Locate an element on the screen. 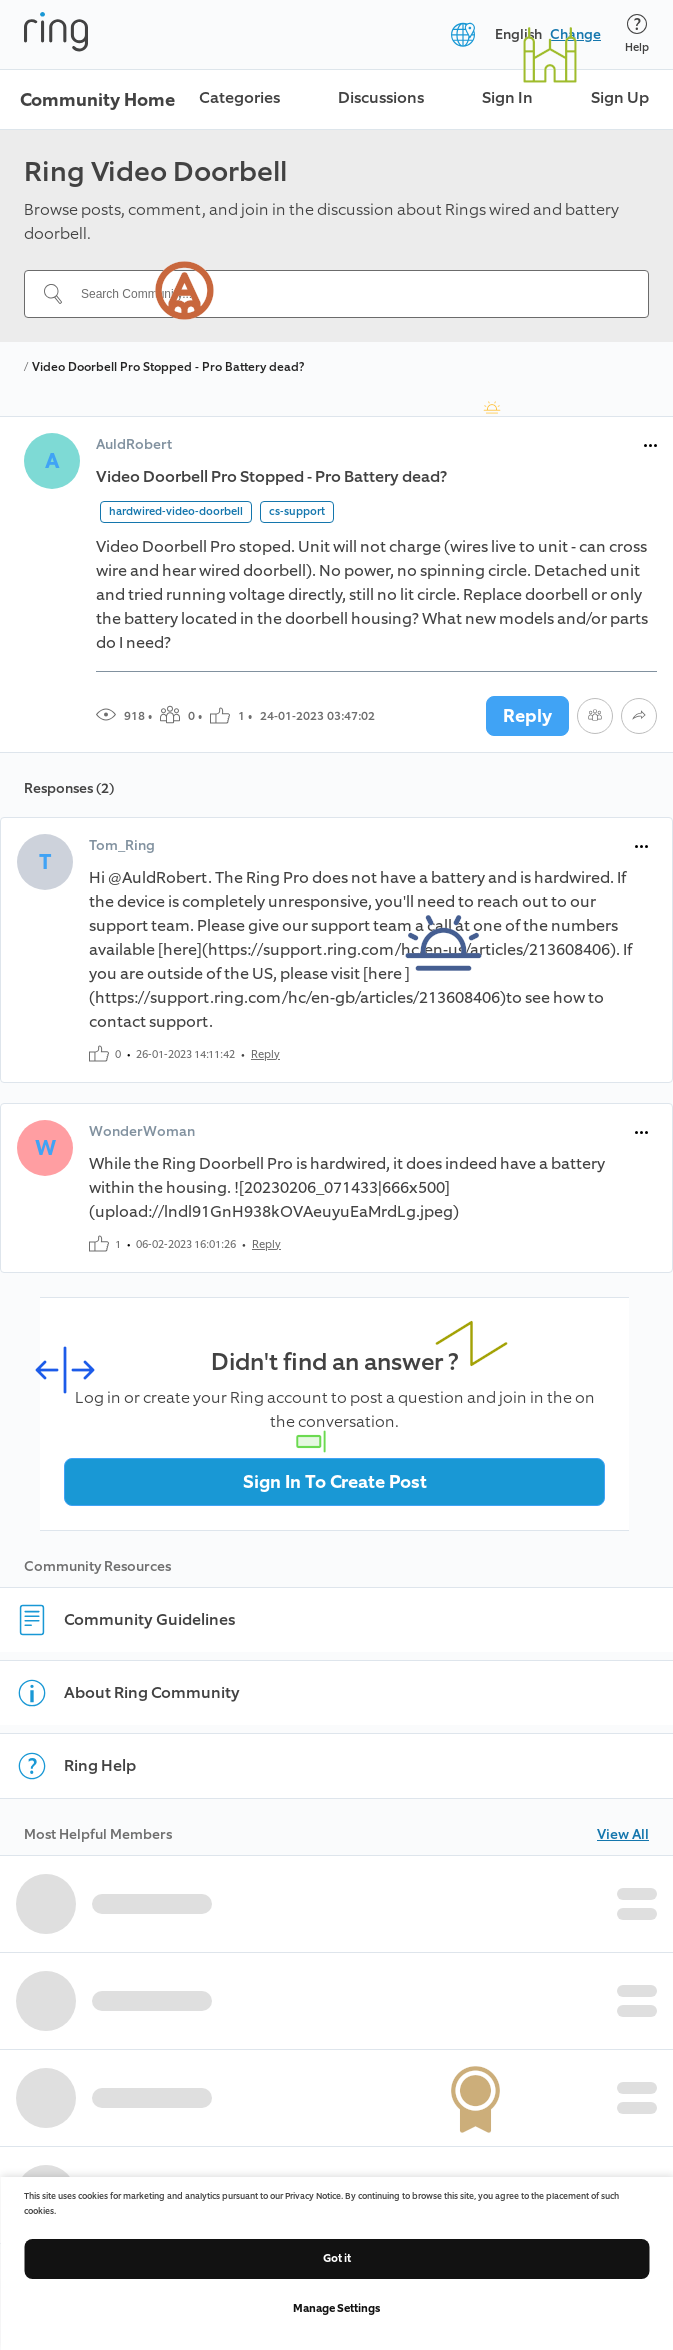 The height and width of the screenshot is (2350, 673). view achievements or awards is located at coordinates (475, 2099).